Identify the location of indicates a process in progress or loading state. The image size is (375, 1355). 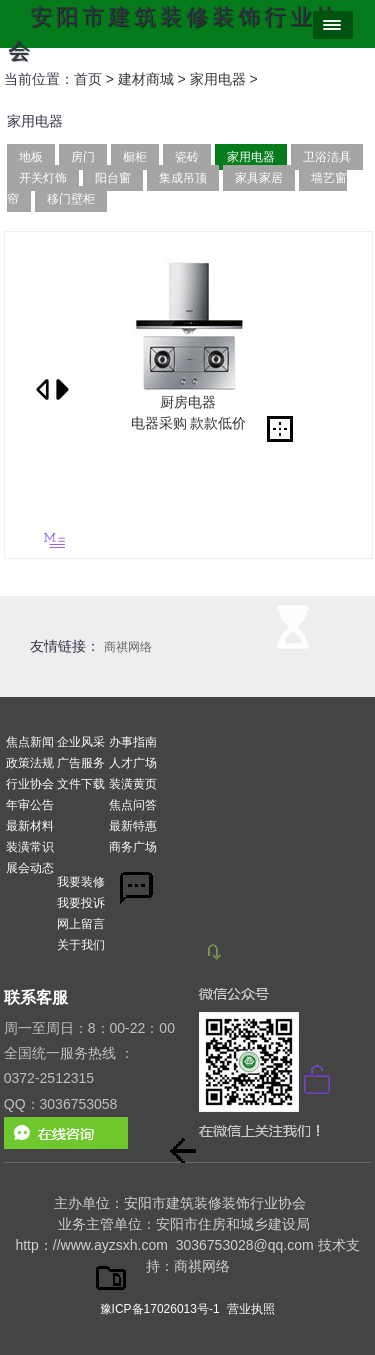
(293, 627).